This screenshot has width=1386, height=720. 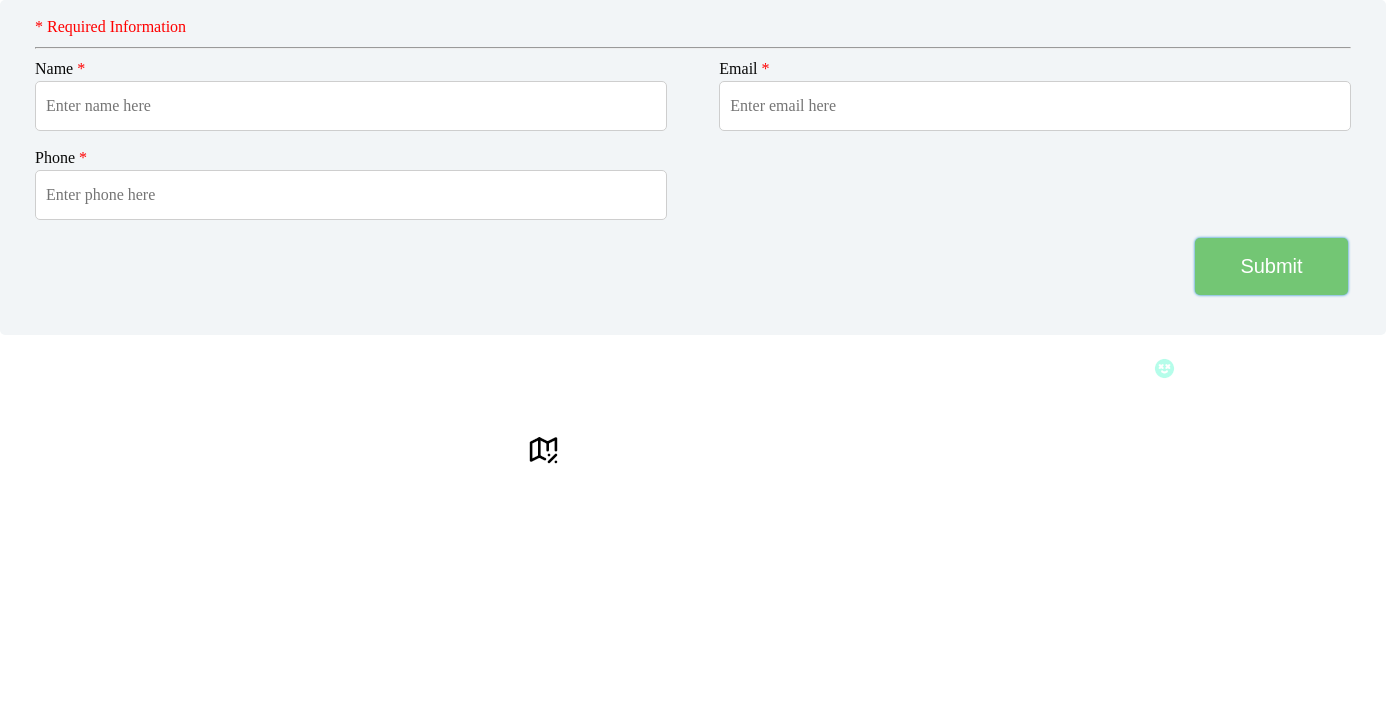 What do you see at coordinates (1164, 368) in the screenshot?
I see `select a silly or goofy mood reaction` at bounding box center [1164, 368].